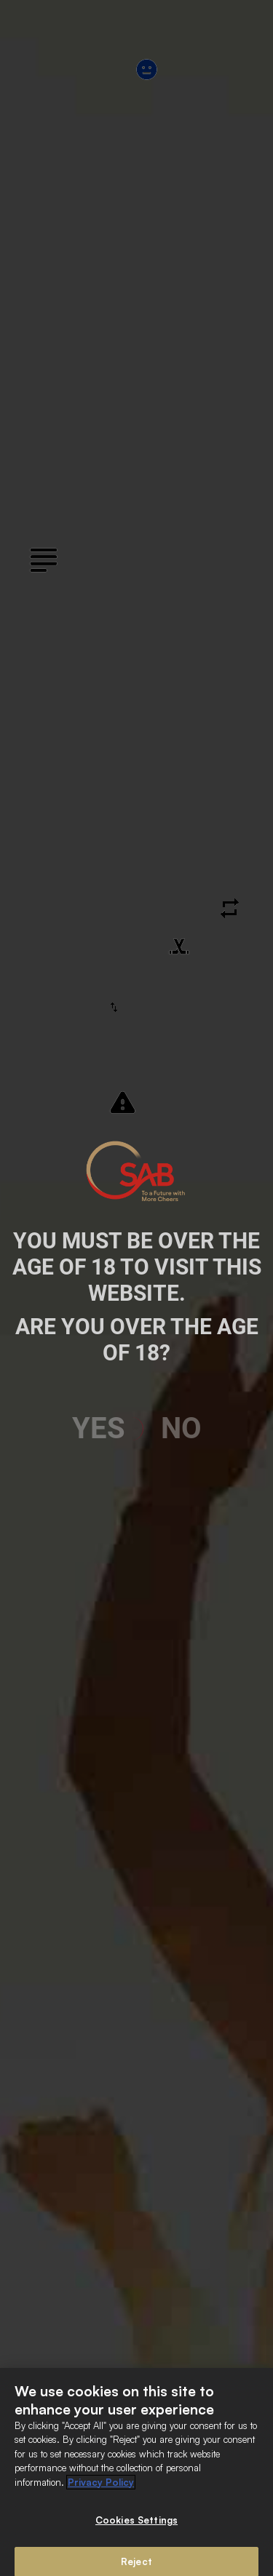 Image resolution: width=273 pixels, height=2576 pixels. Describe the element at coordinates (114, 1007) in the screenshot. I see `import or export data` at that location.